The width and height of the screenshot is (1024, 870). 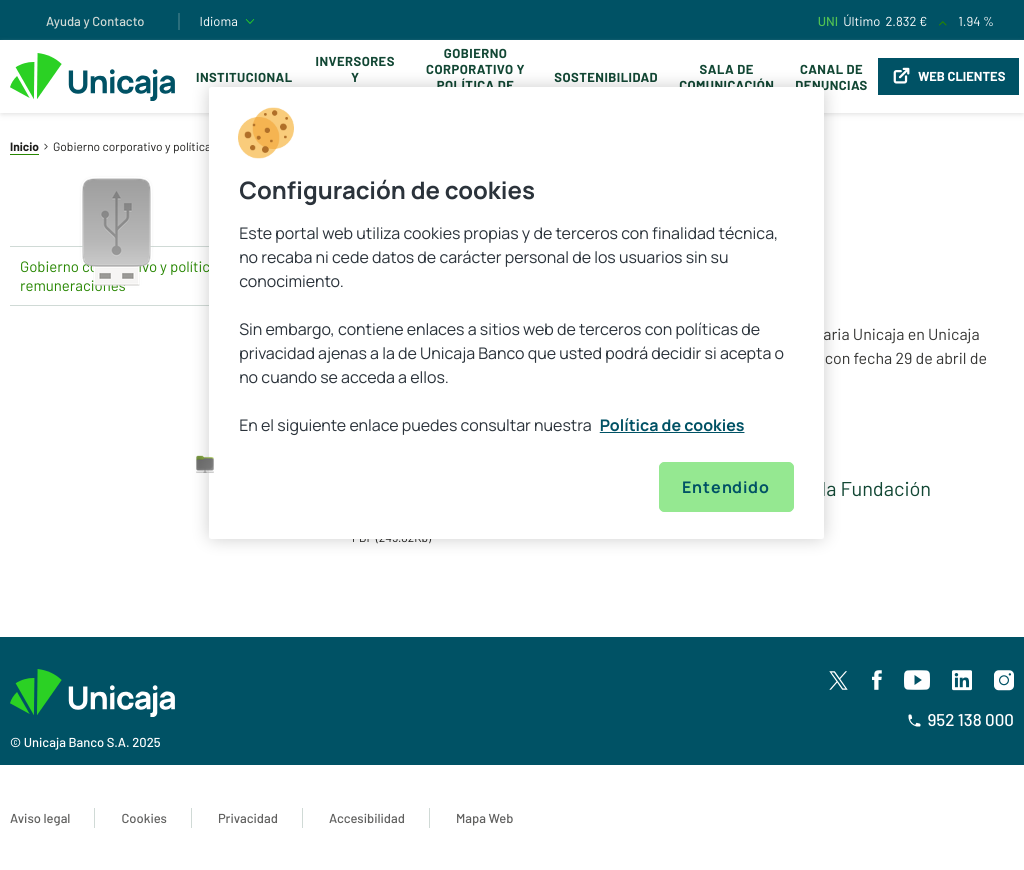 What do you see at coordinates (116, 231) in the screenshot?
I see `access connected USB storage device` at bounding box center [116, 231].